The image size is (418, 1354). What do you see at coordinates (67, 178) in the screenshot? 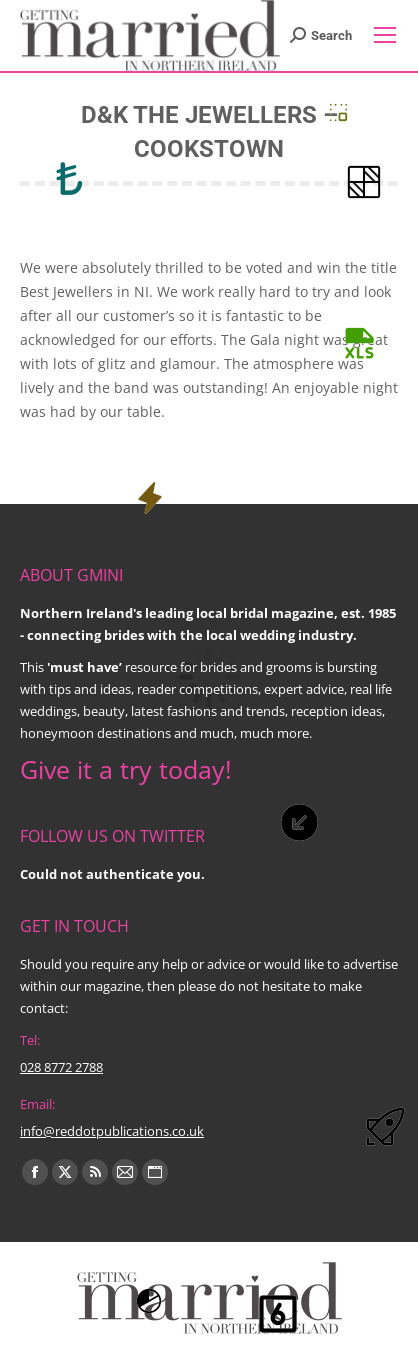
I see `indicates price or payment in turkish lira` at bounding box center [67, 178].